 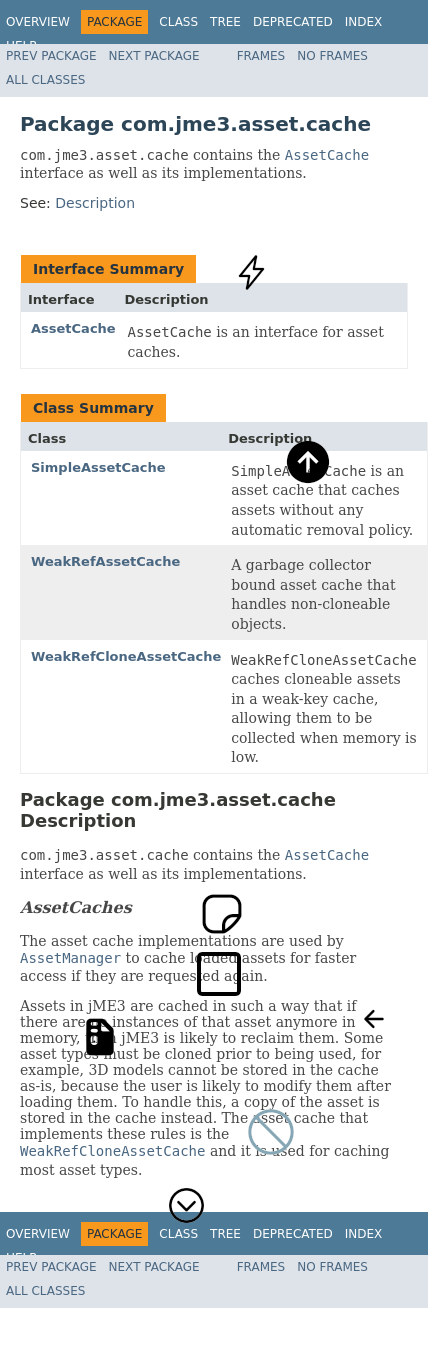 I want to click on add a sticker to your message, so click(x=222, y=914).